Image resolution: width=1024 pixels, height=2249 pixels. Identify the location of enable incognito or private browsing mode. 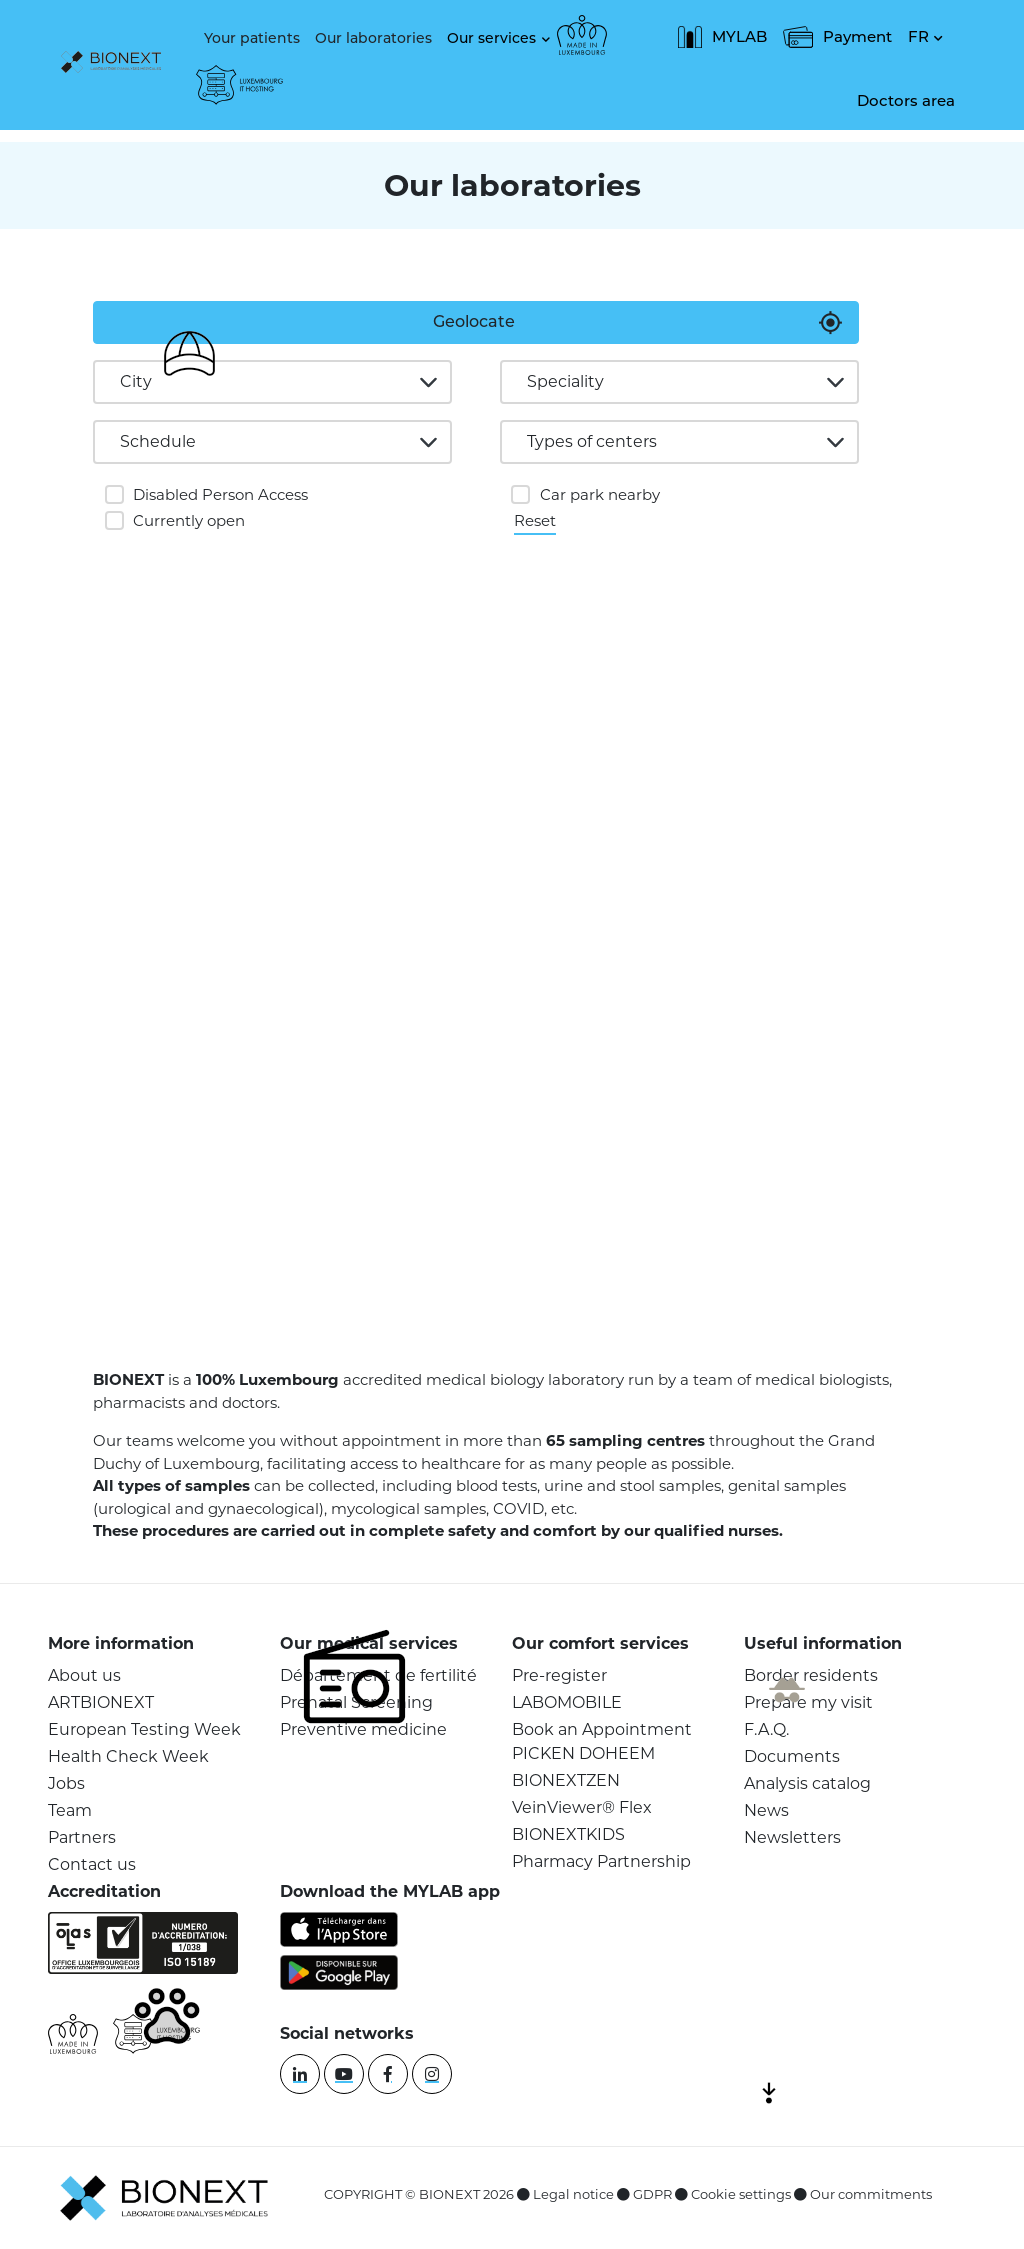
(787, 1690).